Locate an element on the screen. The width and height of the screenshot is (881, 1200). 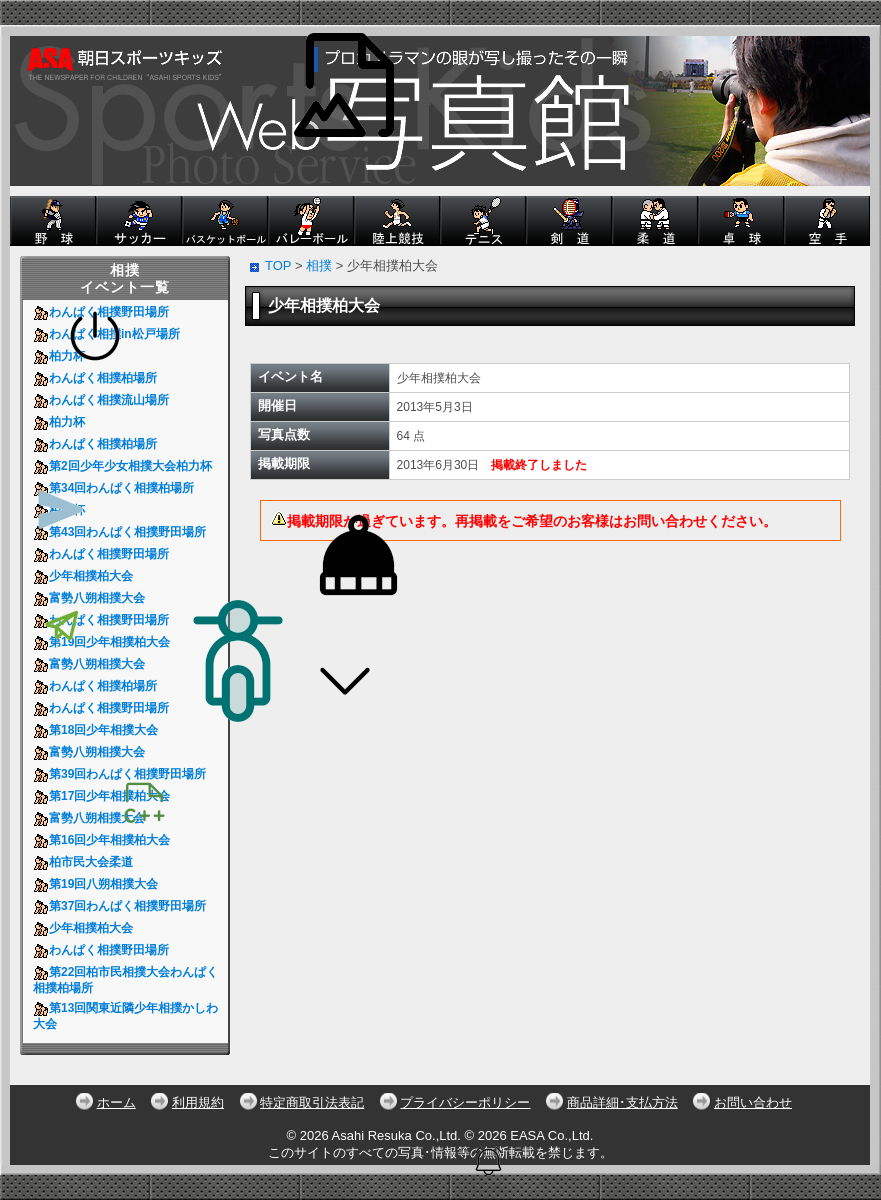
expand a dropdown menu or section is located at coordinates (345, 679).